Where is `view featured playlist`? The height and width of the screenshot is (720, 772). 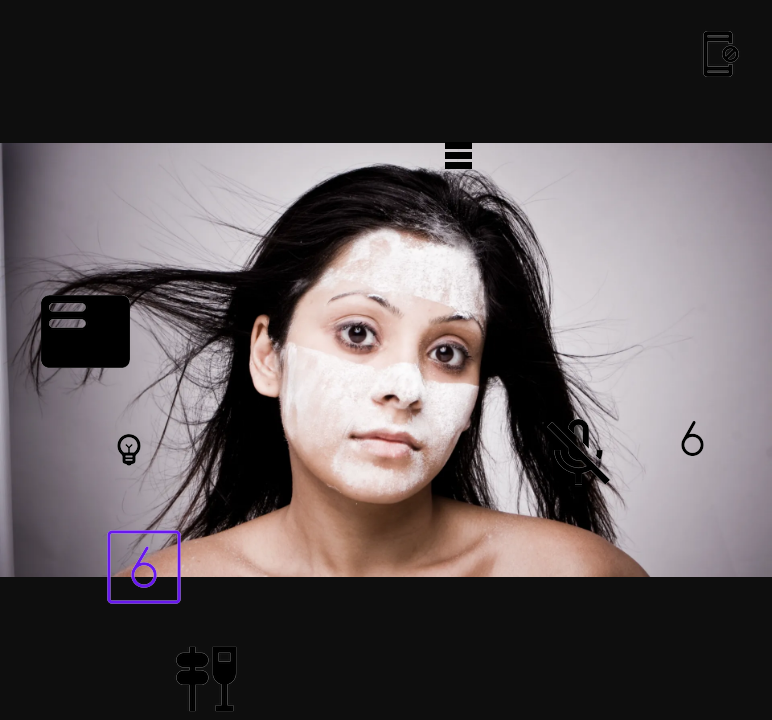
view featured playlist is located at coordinates (85, 331).